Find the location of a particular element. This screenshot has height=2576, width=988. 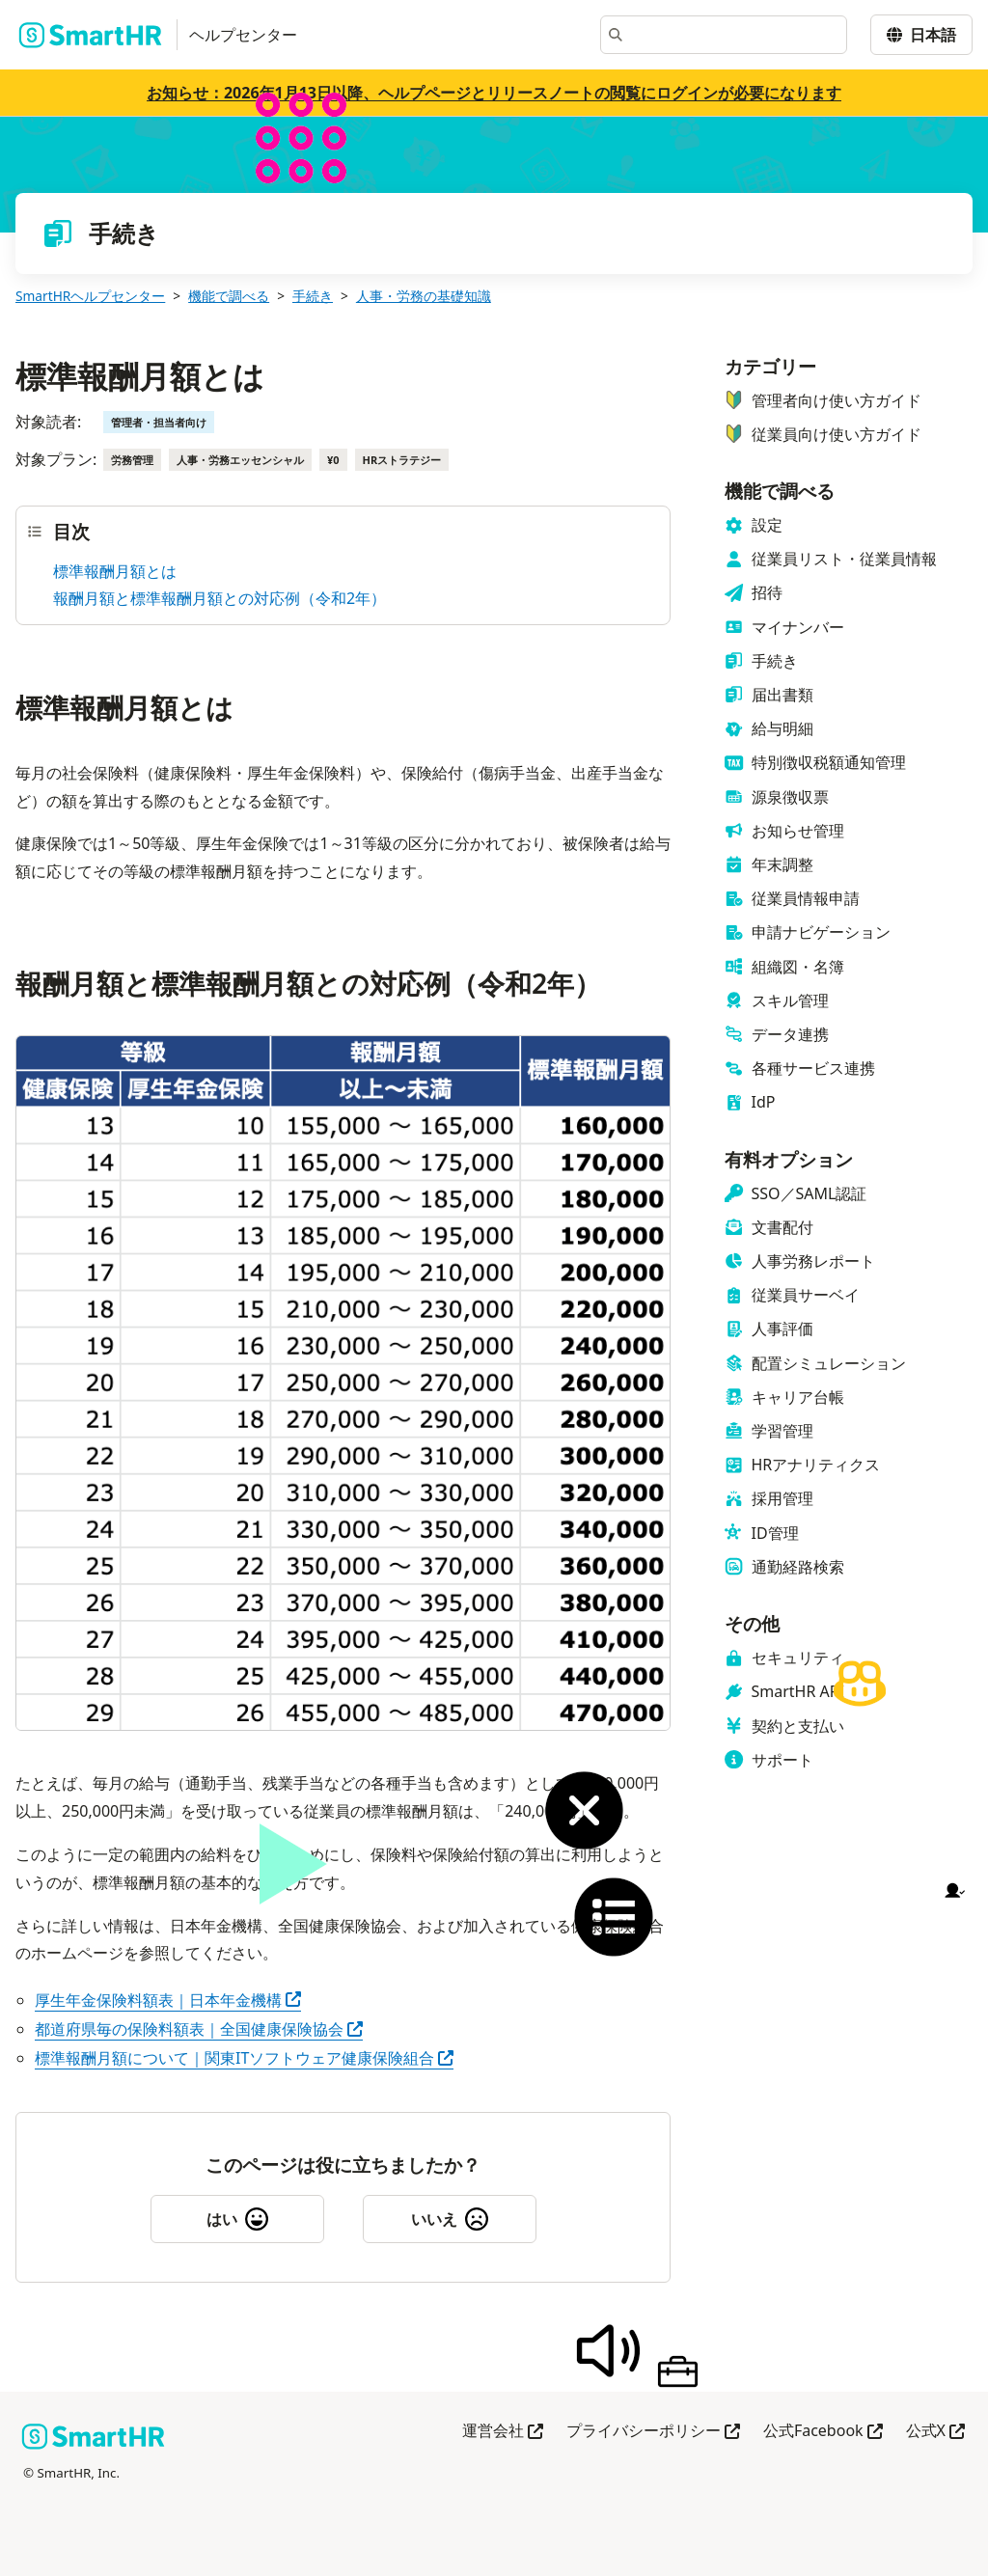

adjust audio volume to medium level is located at coordinates (608, 2350).